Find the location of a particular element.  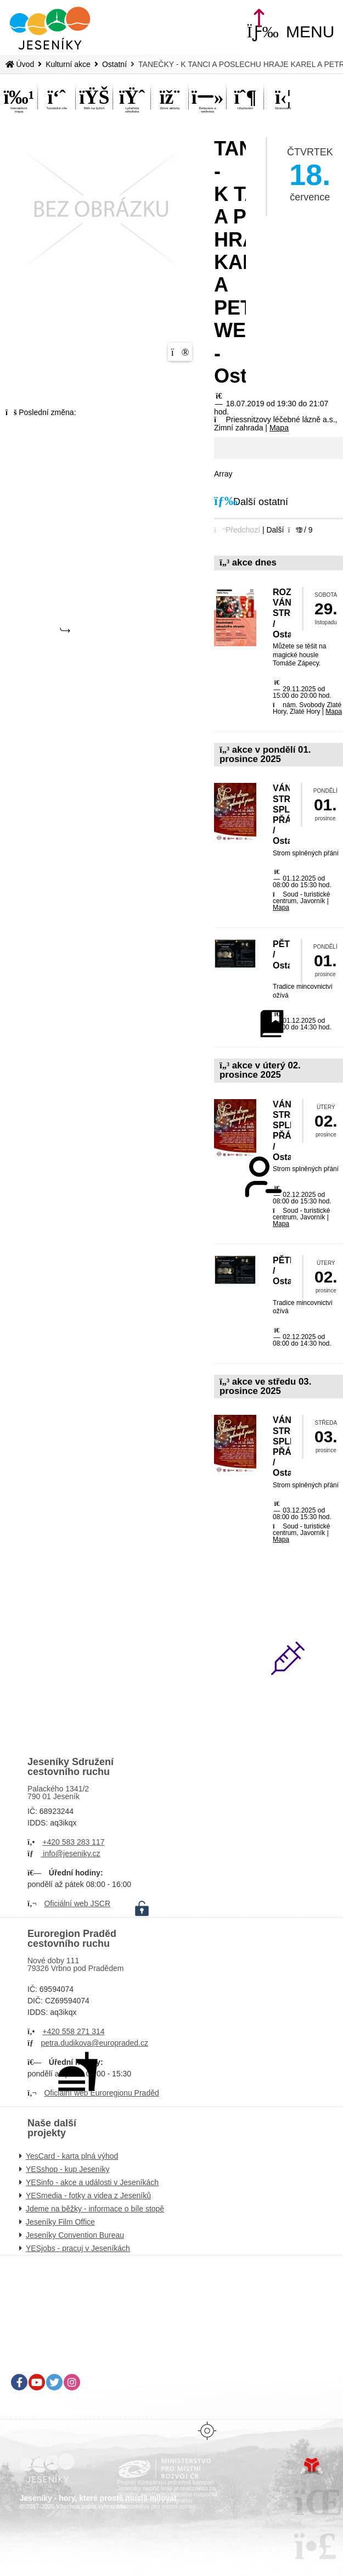

remove a user or contact is located at coordinates (259, 1177).